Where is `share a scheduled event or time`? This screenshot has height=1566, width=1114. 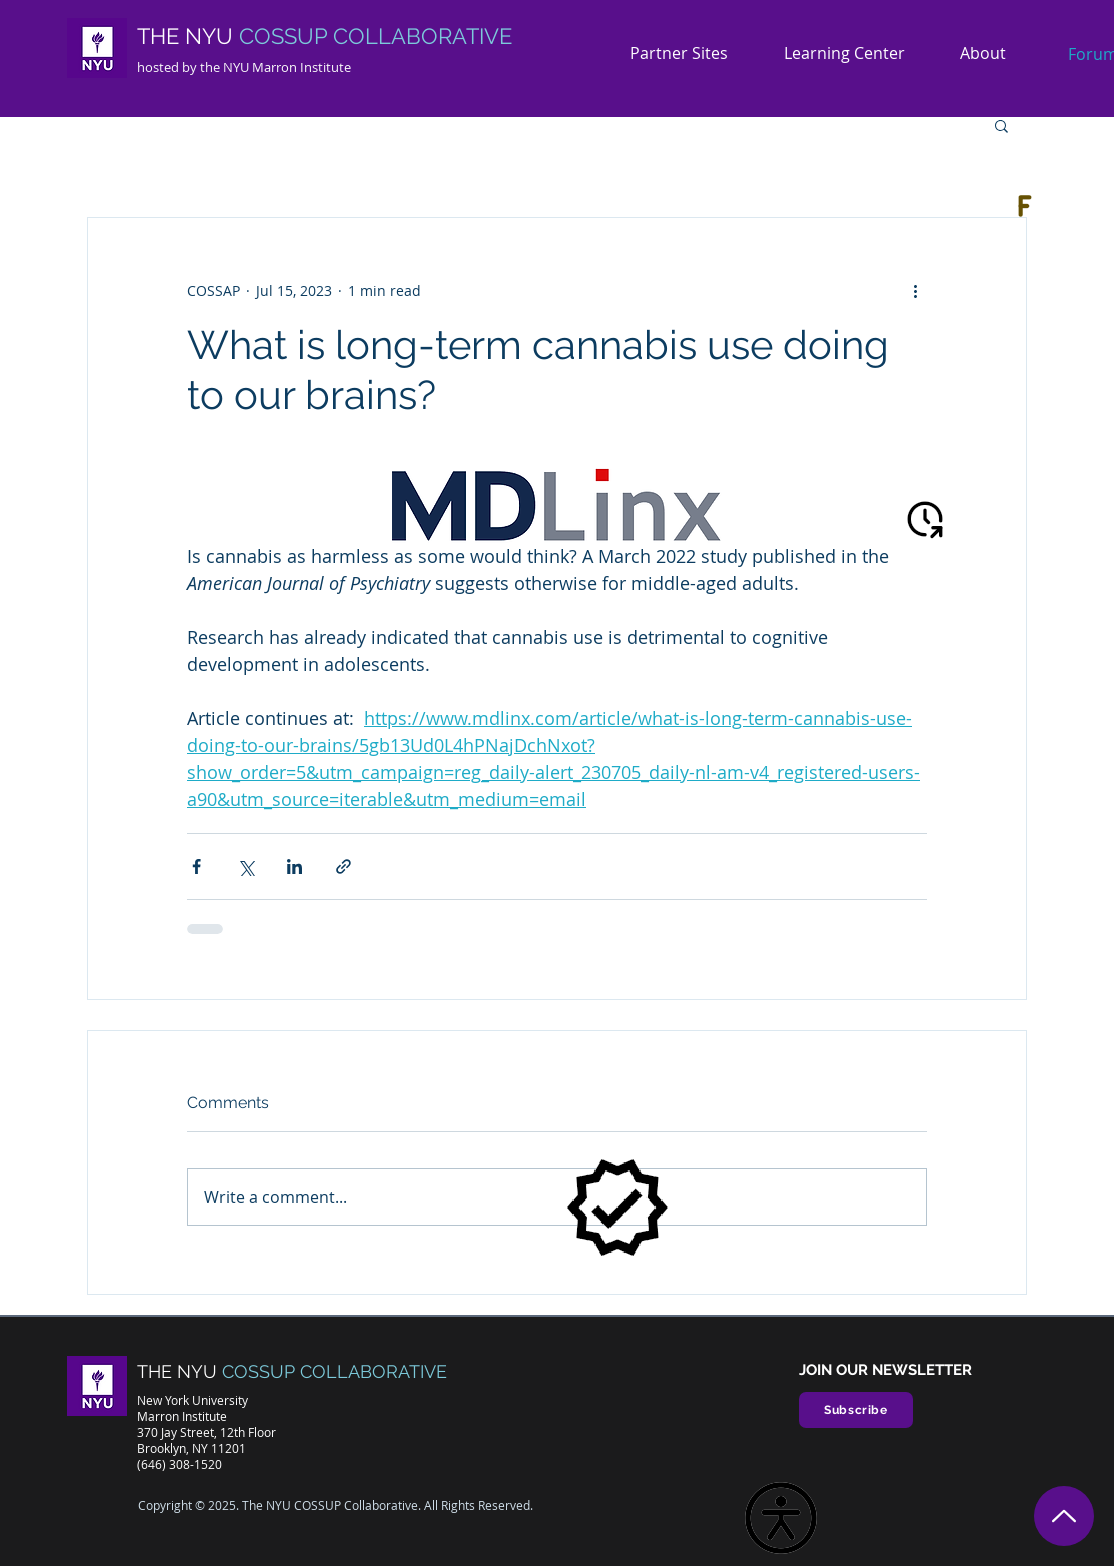
share a scheduled event or time is located at coordinates (925, 519).